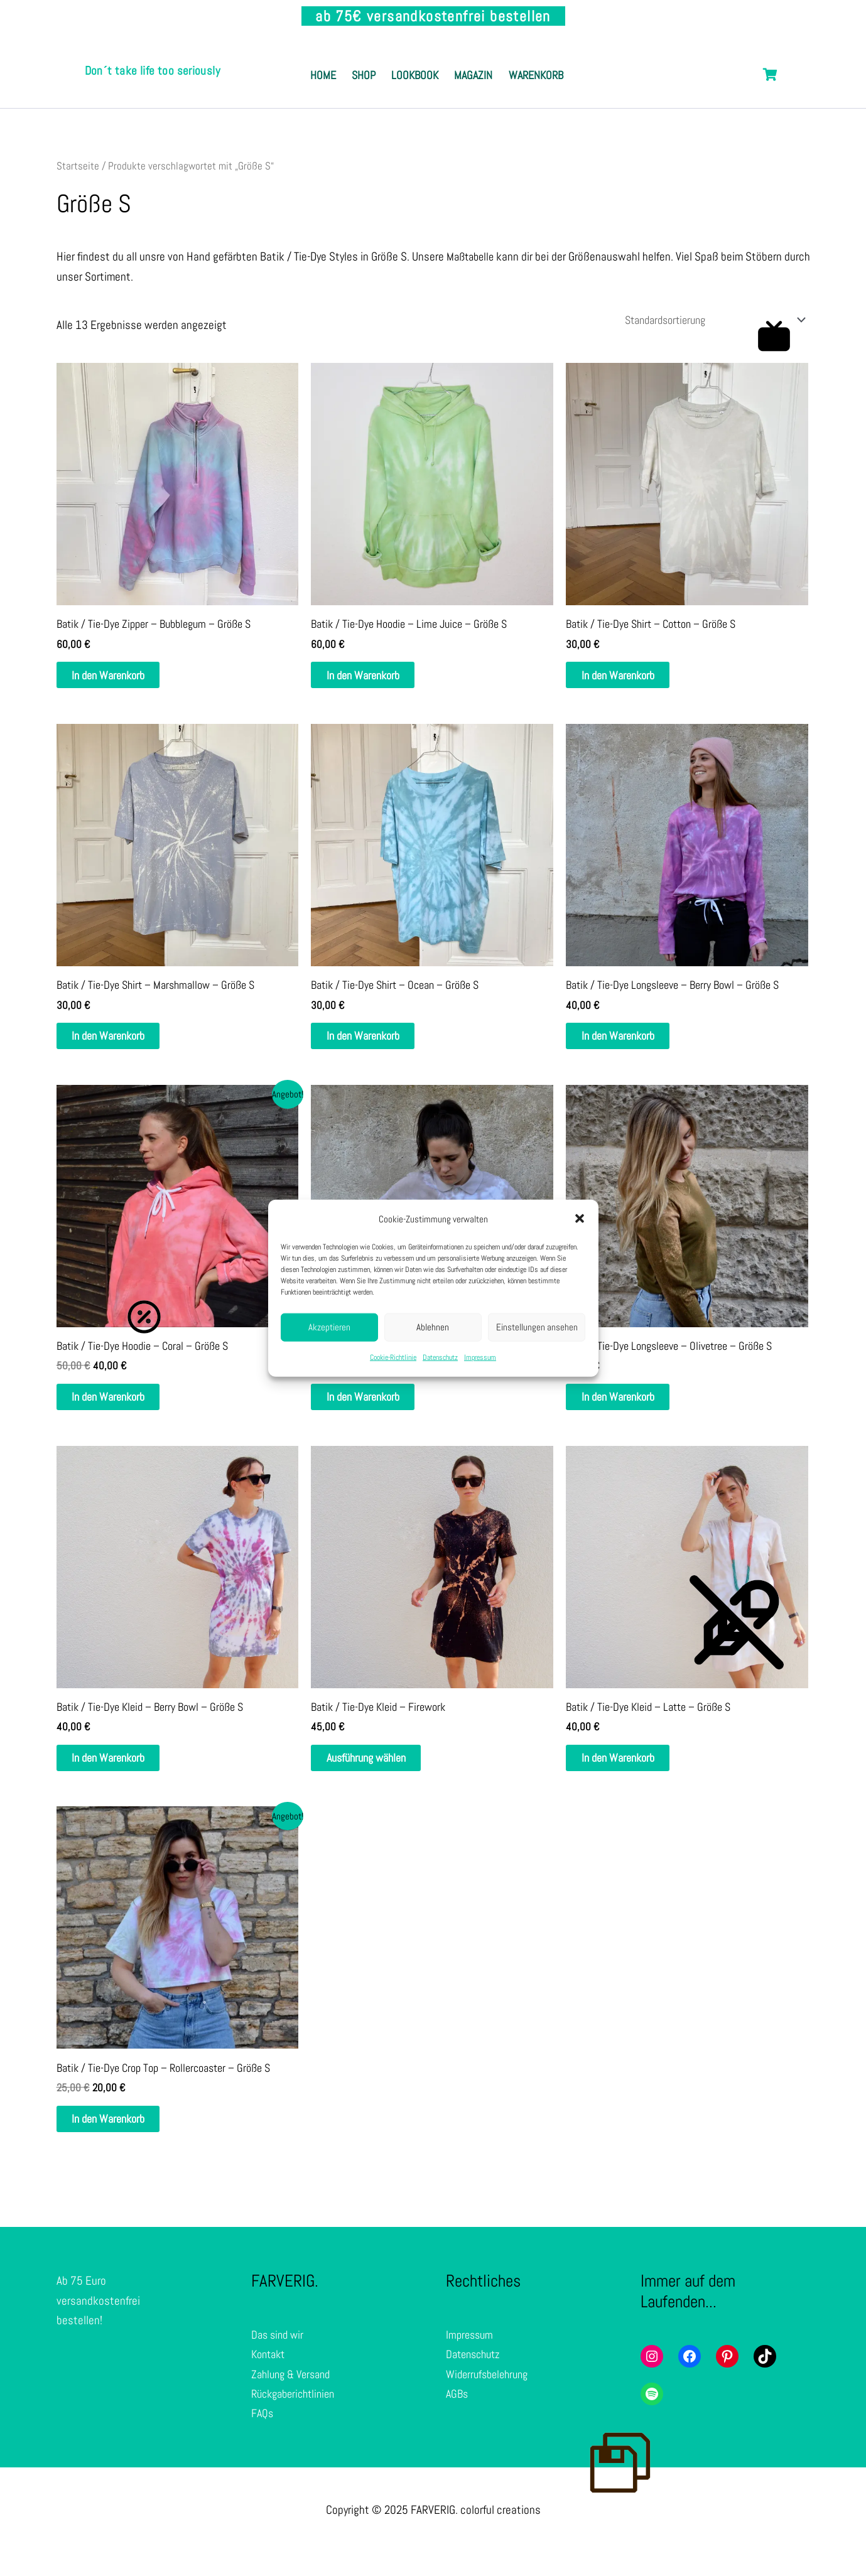 The height and width of the screenshot is (2576, 866). What do you see at coordinates (144, 1317) in the screenshot?
I see `view available discounts or promotions` at bounding box center [144, 1317].